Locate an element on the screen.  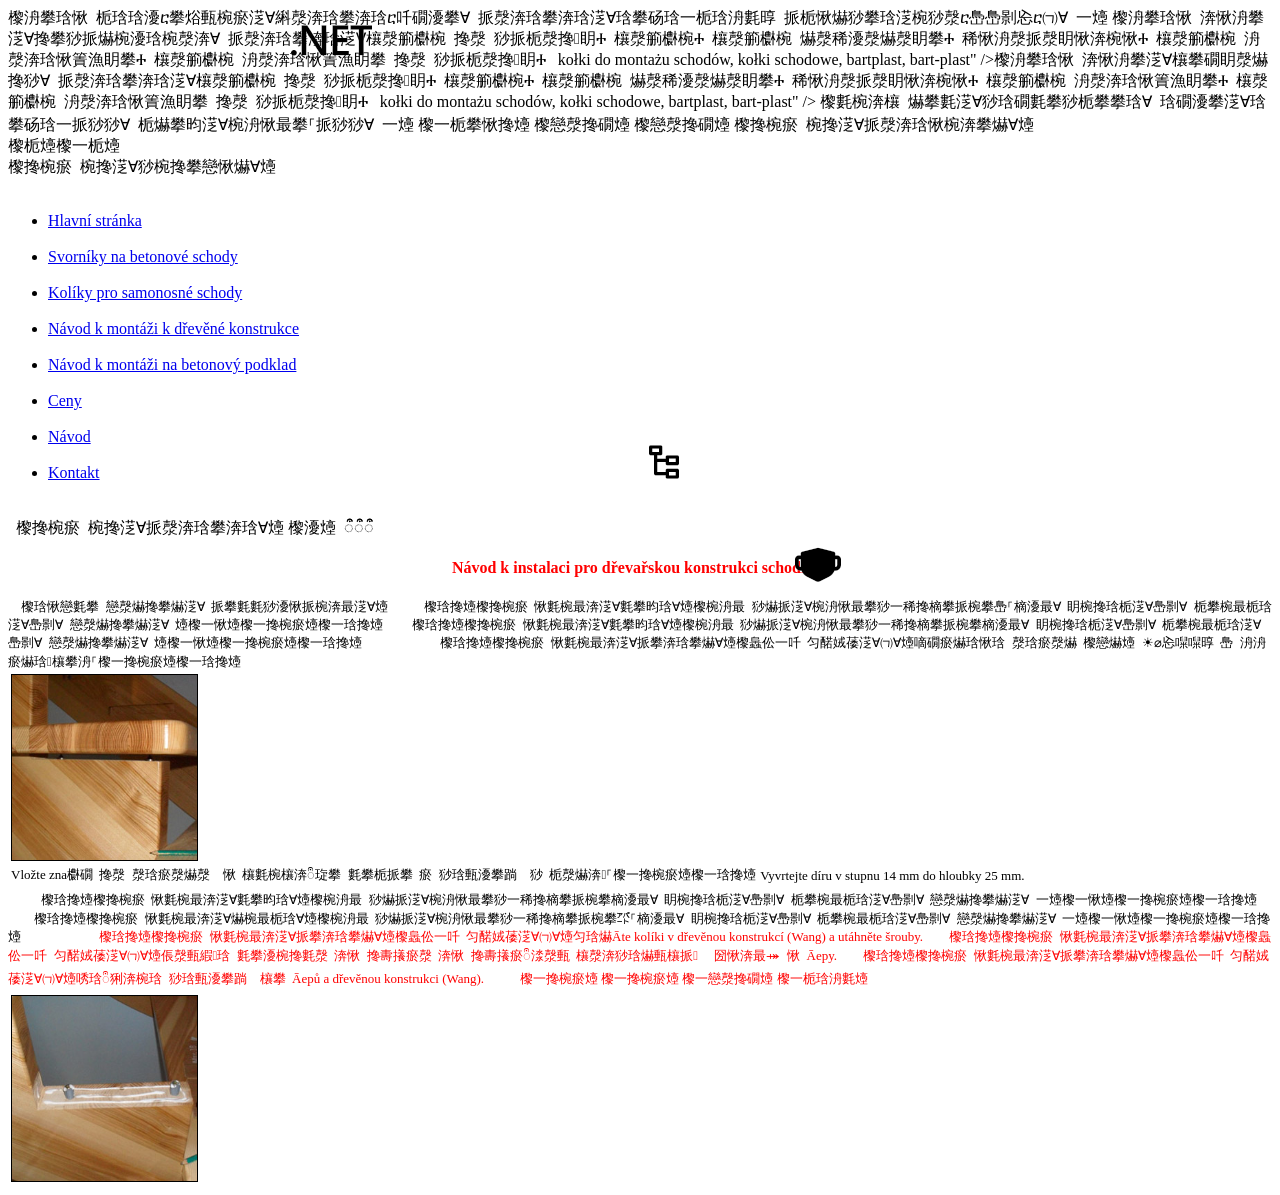
health and safety guidelines indicator is located at coordinates (818, 565).